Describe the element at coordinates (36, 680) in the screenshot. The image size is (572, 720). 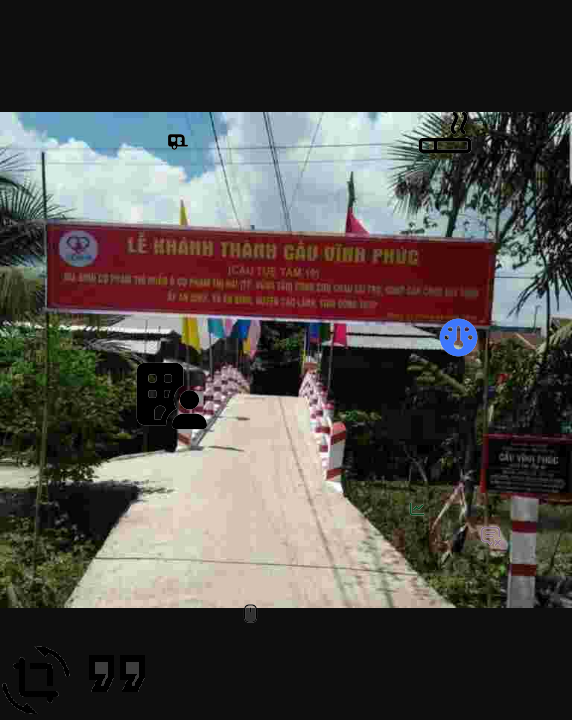
I see `rotate and crop an image` at that location.